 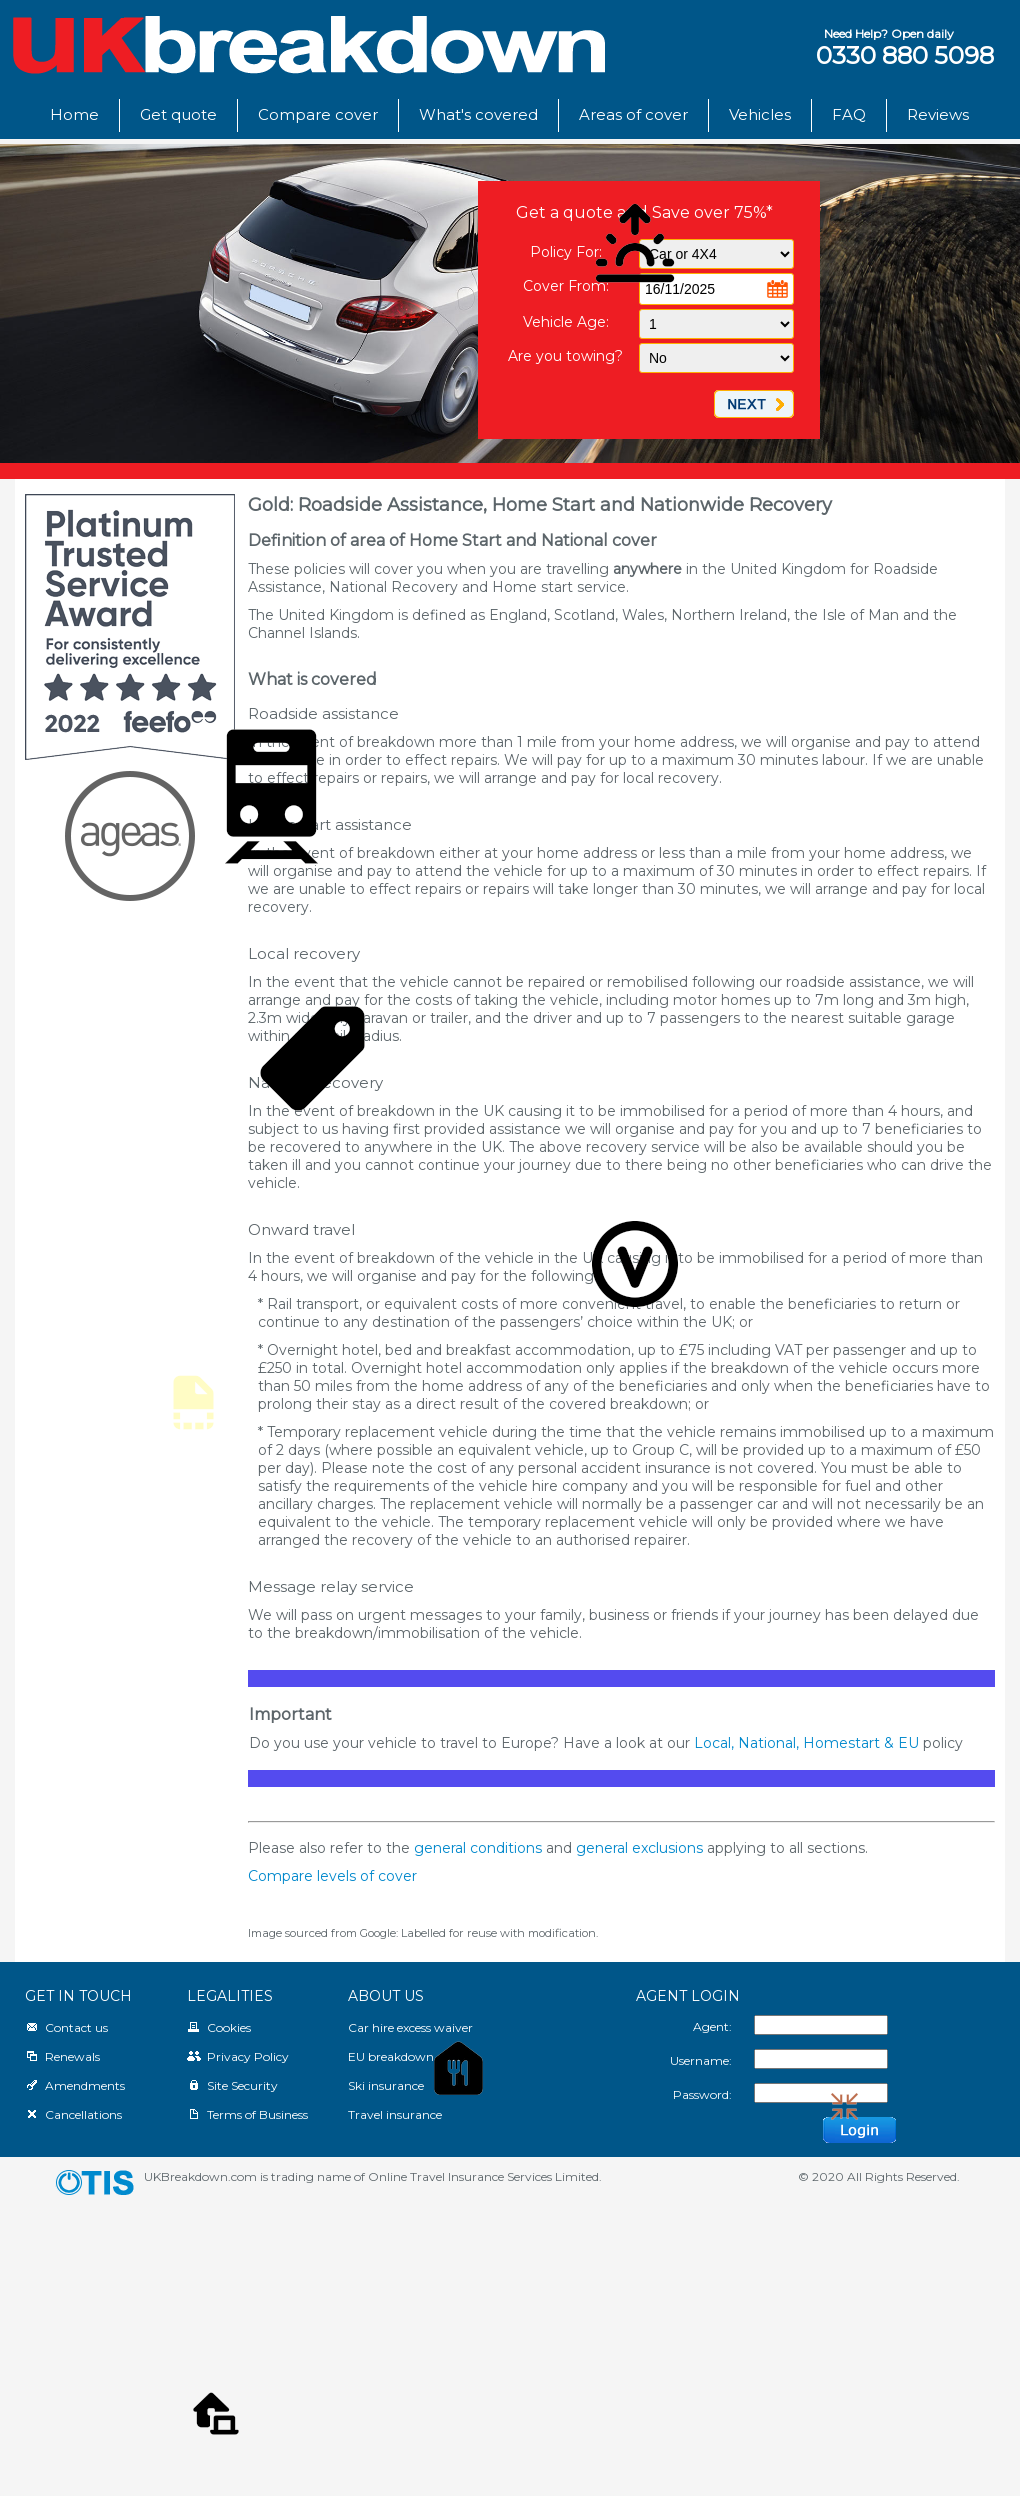 What do you see at coordinates (271, 796) in the screenshot?
I see `view subway or metro transit options` at bounding box center [271, 796].